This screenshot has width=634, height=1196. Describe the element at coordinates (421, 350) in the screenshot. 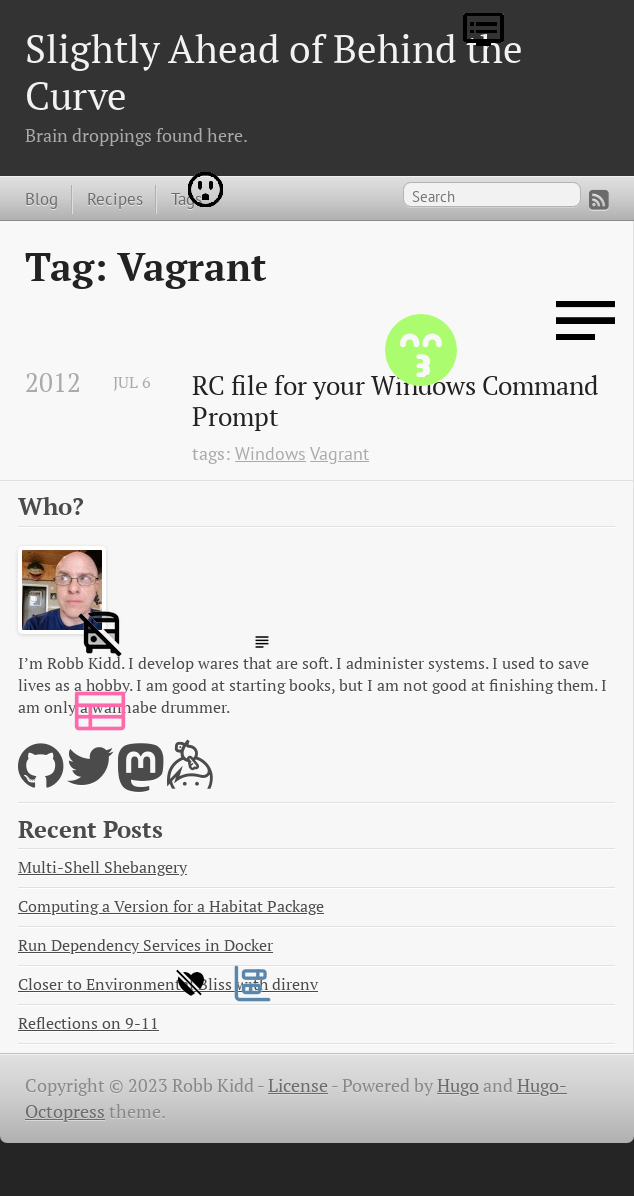

I see `send a kiss or blowing kiss emoji reaction` at that location.